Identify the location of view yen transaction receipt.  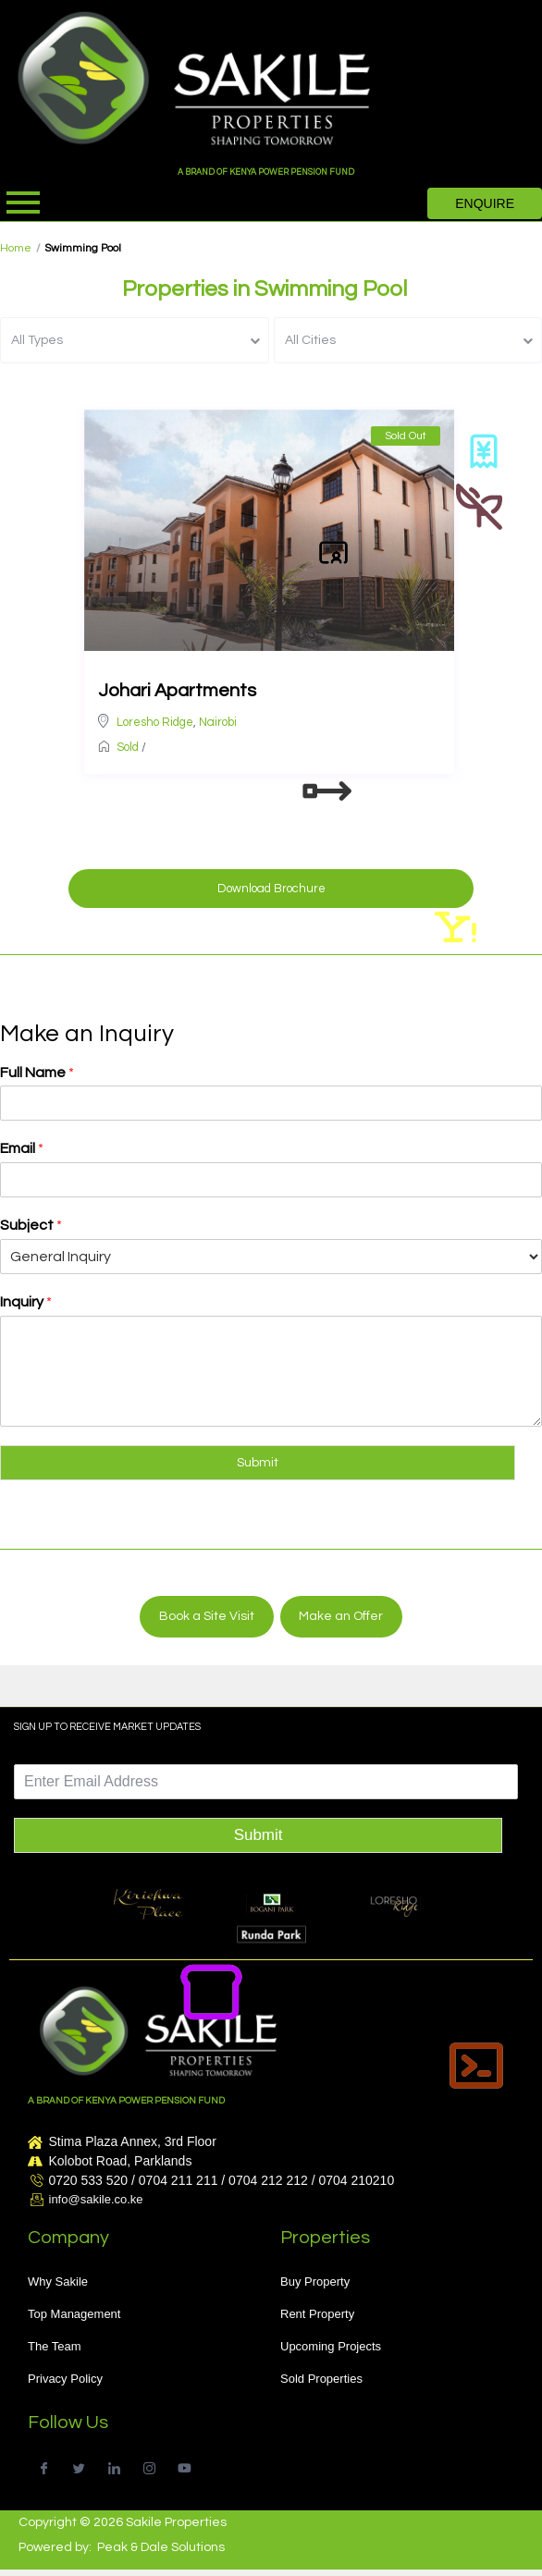
(484, 451).